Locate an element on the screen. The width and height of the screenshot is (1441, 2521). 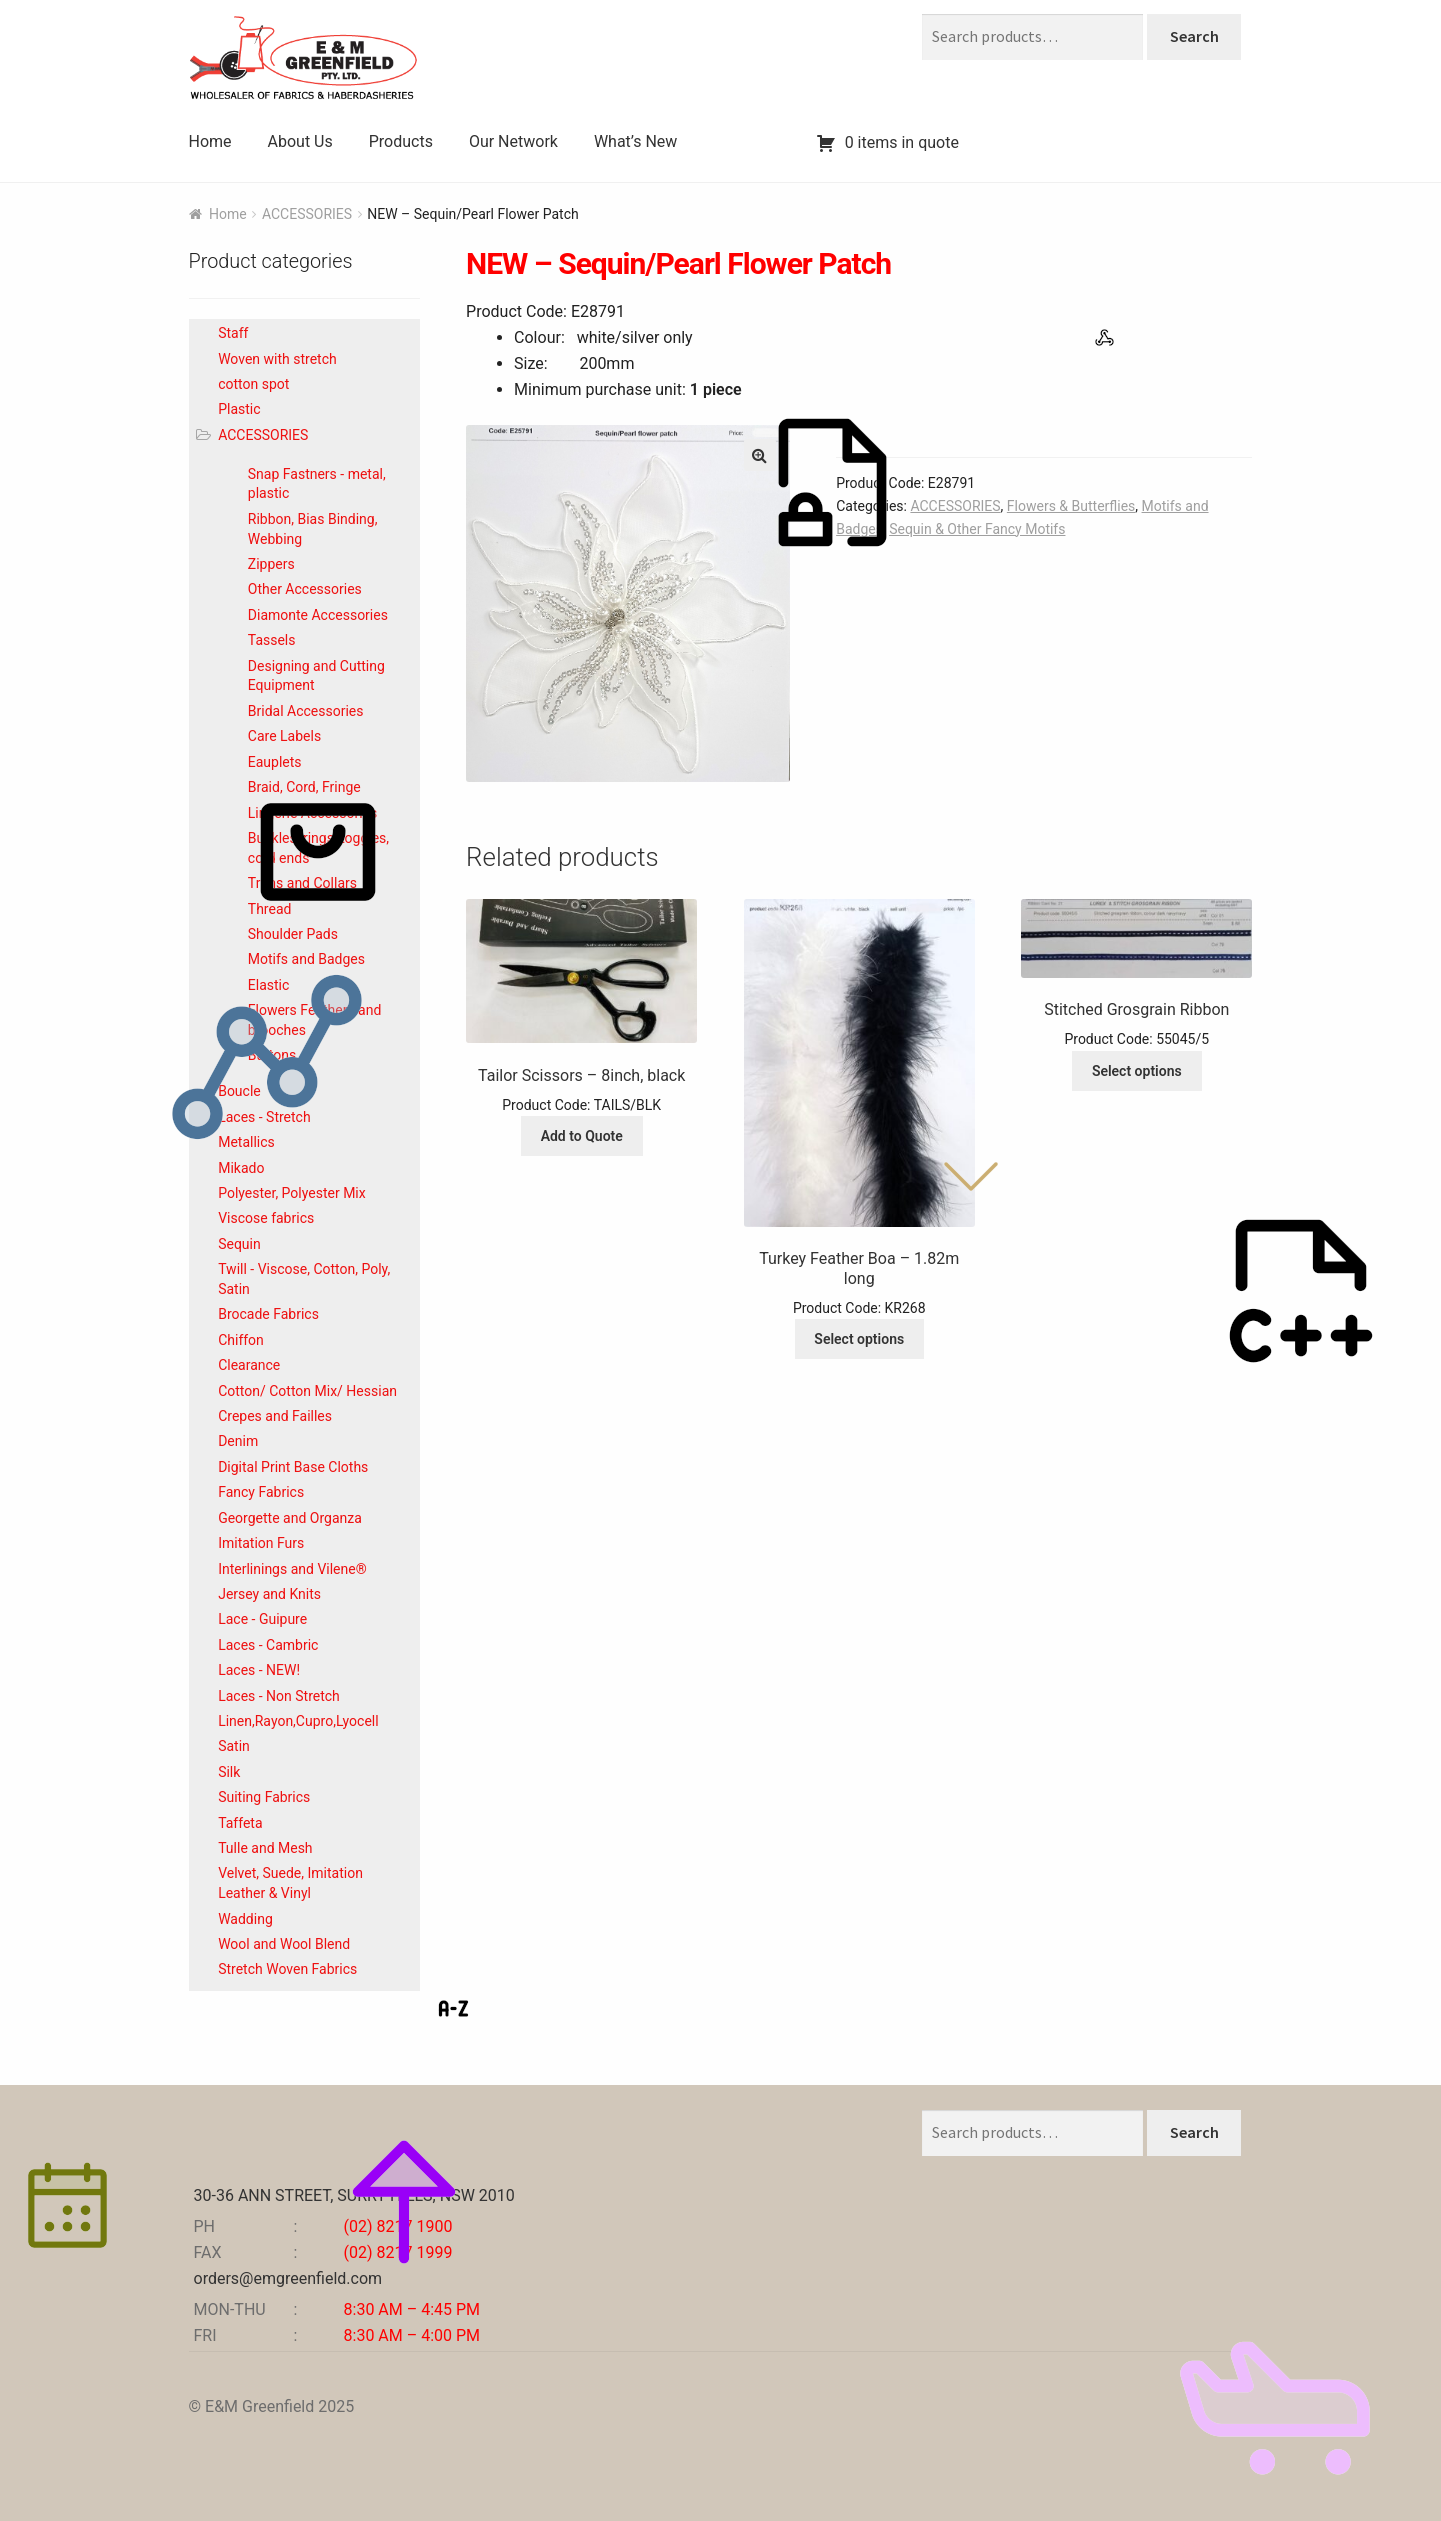
scroll to top of page is located at coordinates (404, 2202).